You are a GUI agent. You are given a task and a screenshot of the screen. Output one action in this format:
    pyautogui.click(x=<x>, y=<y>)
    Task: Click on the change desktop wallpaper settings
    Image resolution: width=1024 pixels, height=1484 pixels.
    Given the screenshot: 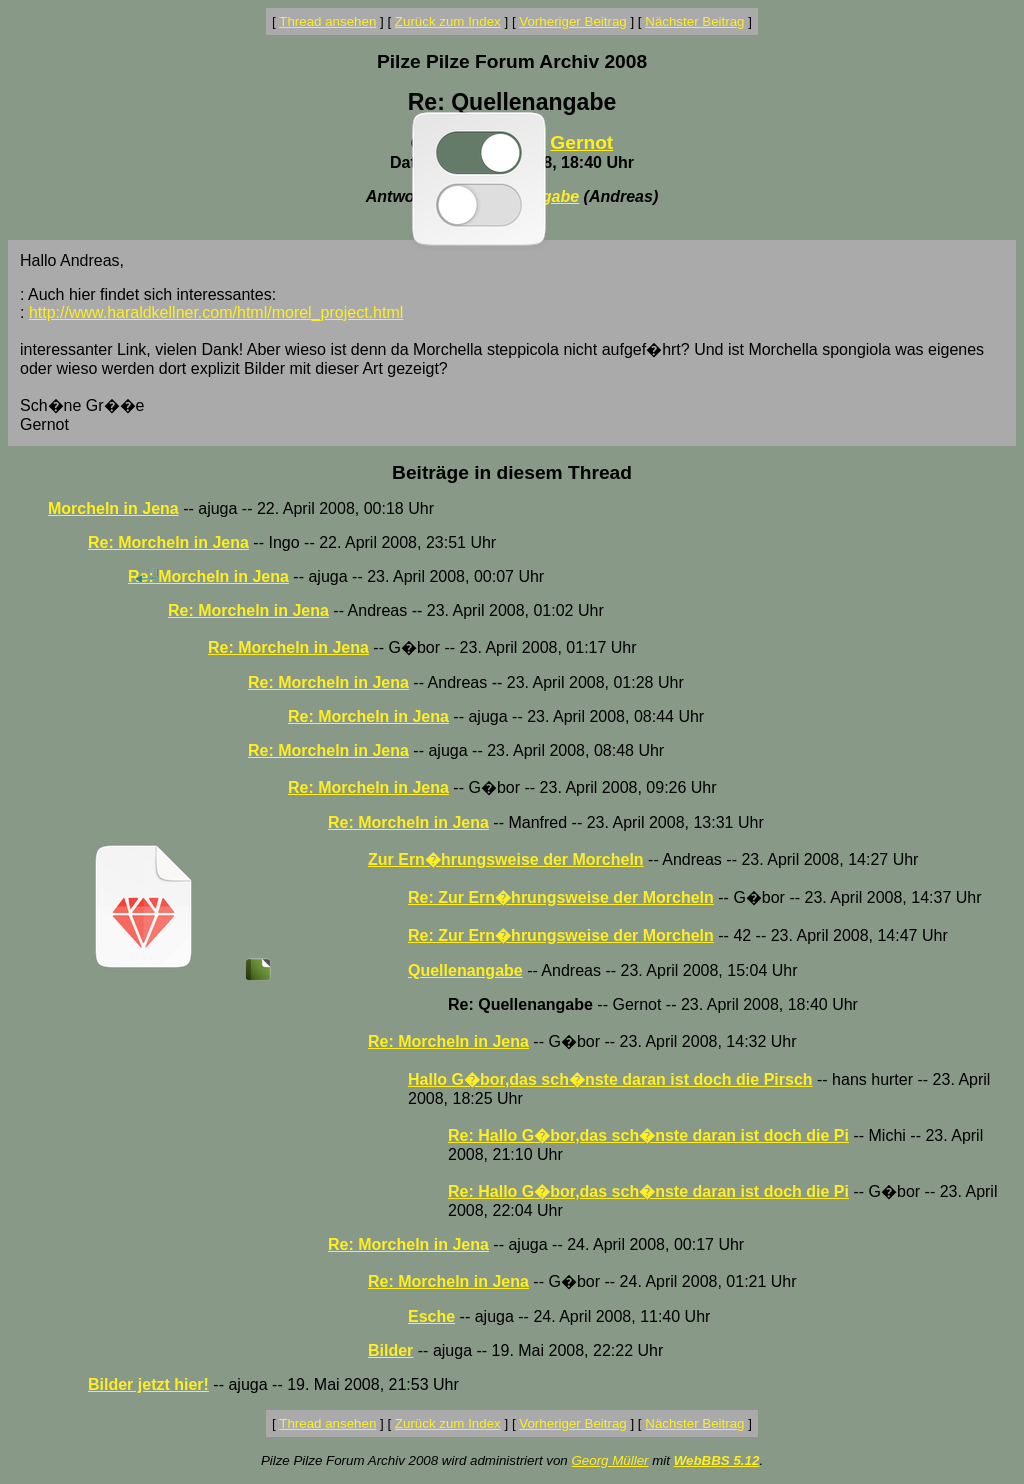 What is the action you would take?
    pyautogui.click(x=258, y=969)
    